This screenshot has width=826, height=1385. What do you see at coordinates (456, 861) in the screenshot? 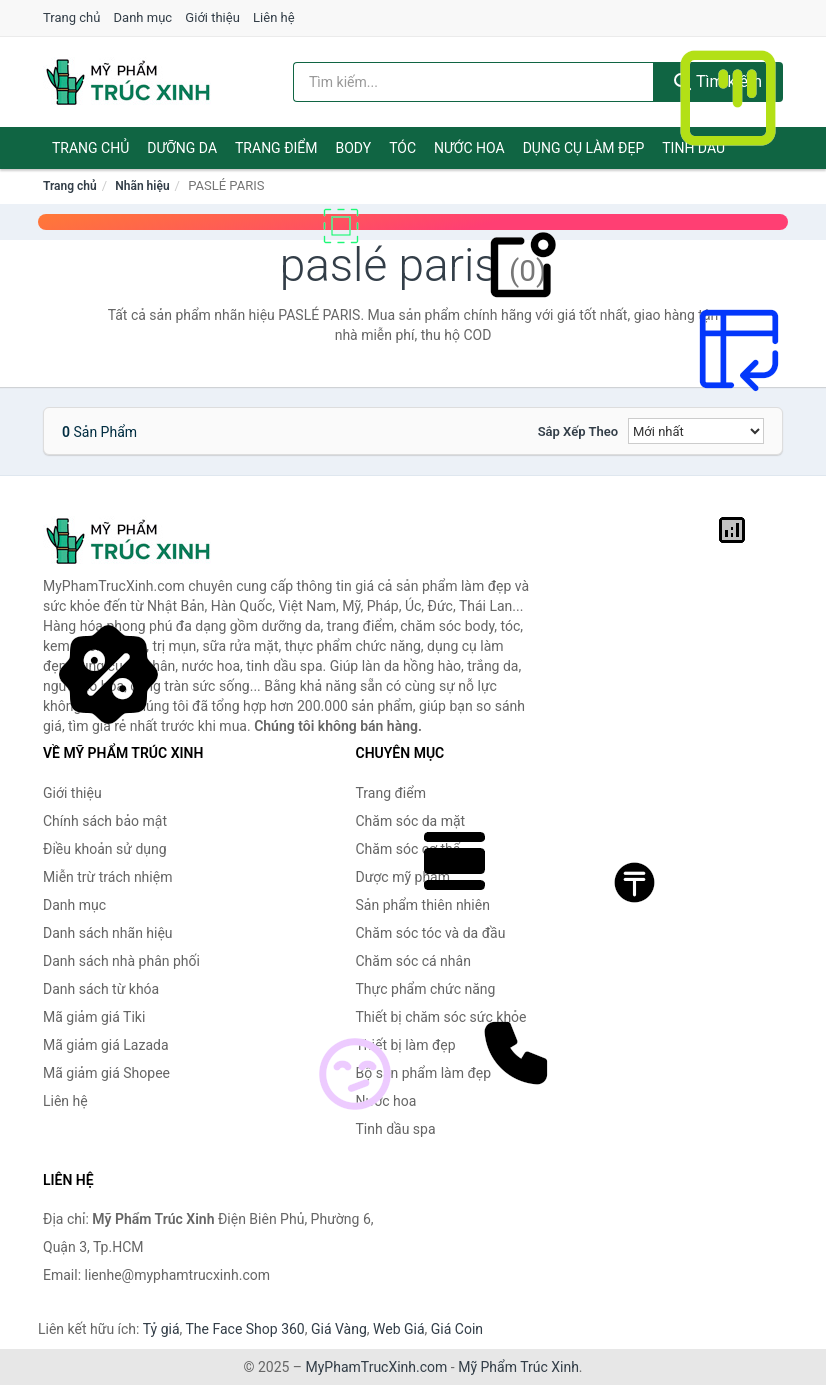
I see `switch to day view in calendar` at bounding box center [456, 861].